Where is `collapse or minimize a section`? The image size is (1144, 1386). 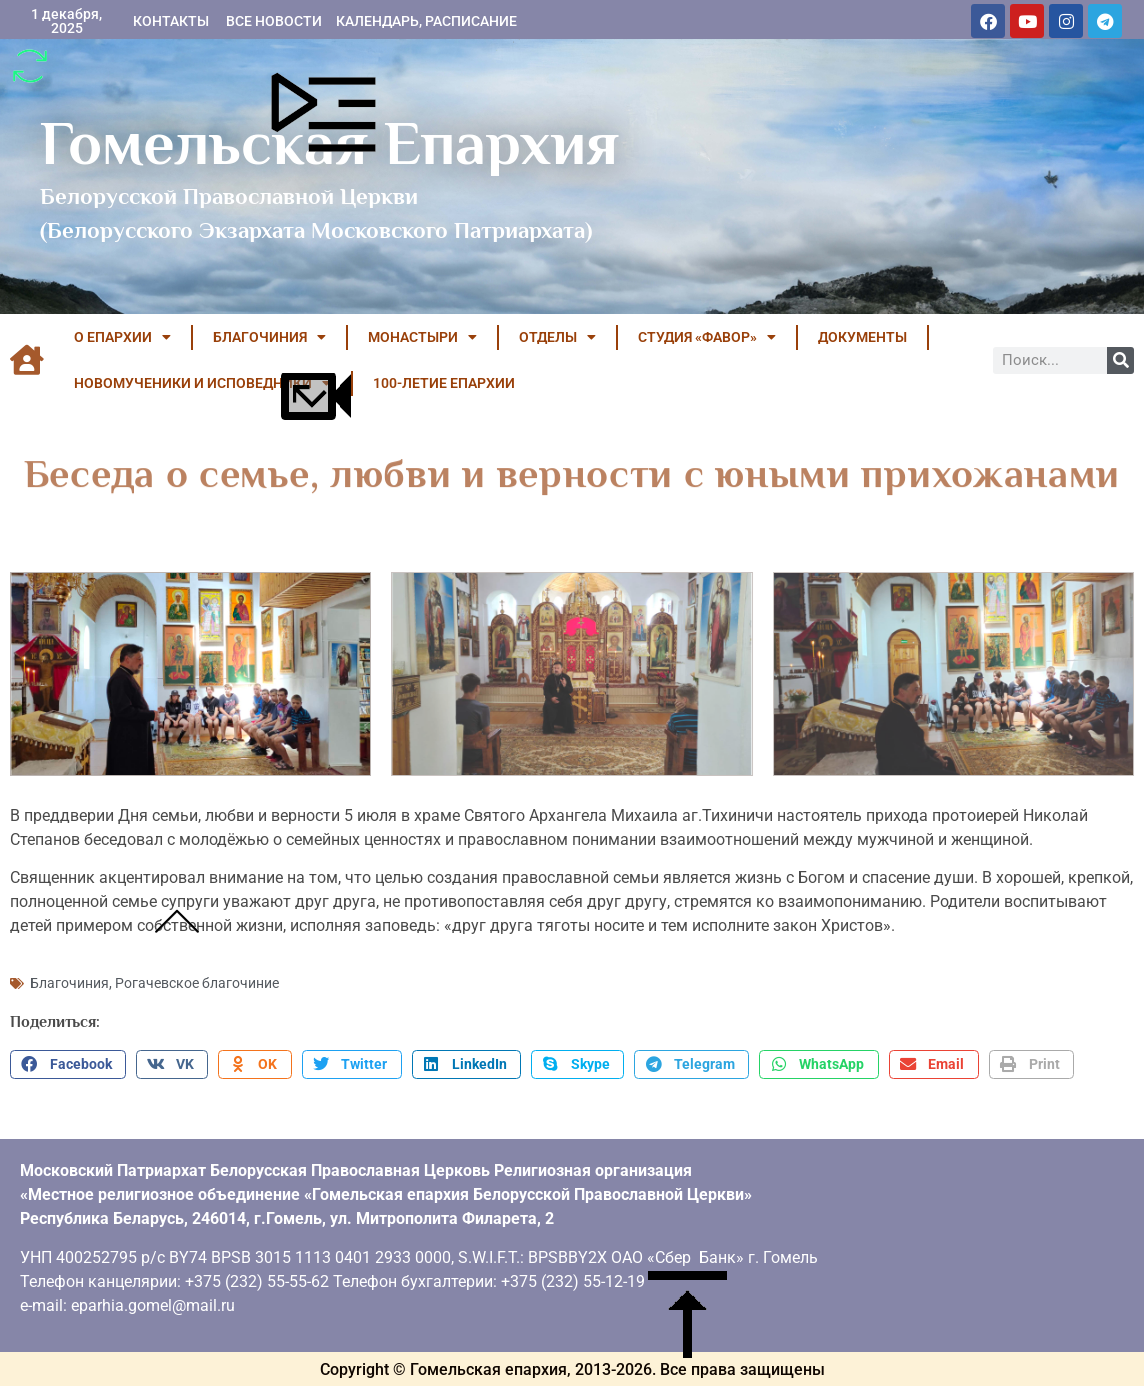
collapse or minimize a section is located at coordinates (177, 934).